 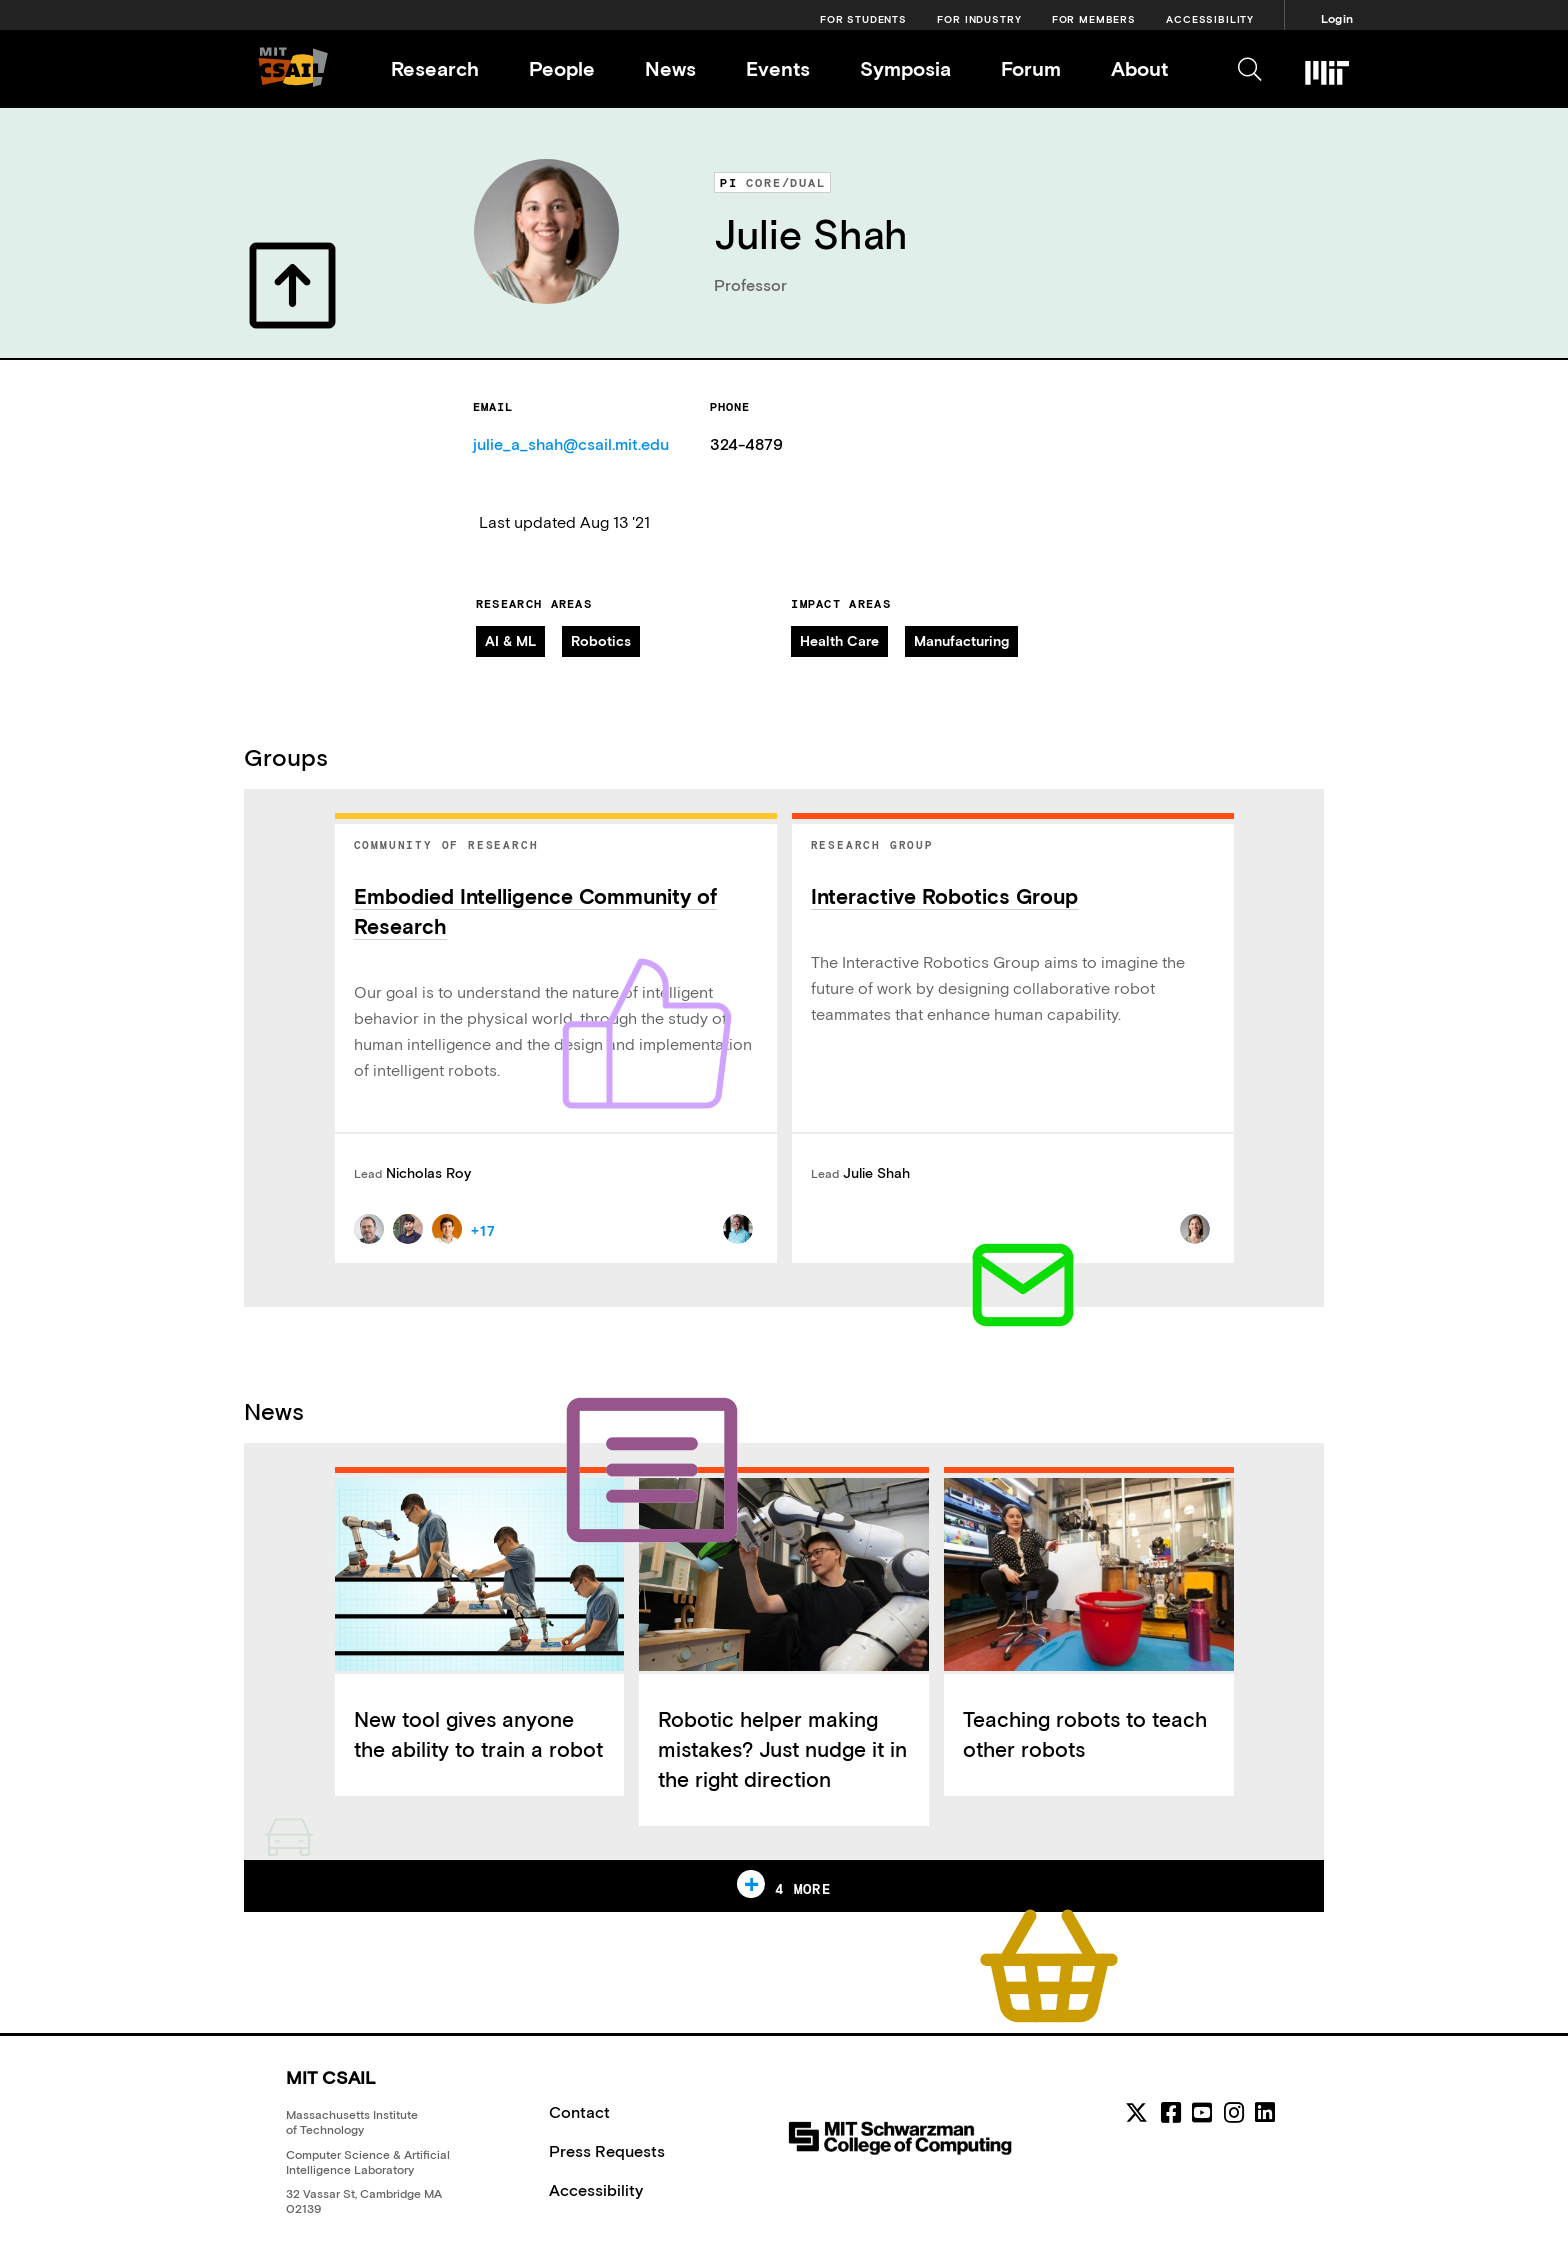 What do you see at coordinates (289, 1838) in the screenshot?
I see `access vehicle or transportation options` at bounding box center [289, 1838].